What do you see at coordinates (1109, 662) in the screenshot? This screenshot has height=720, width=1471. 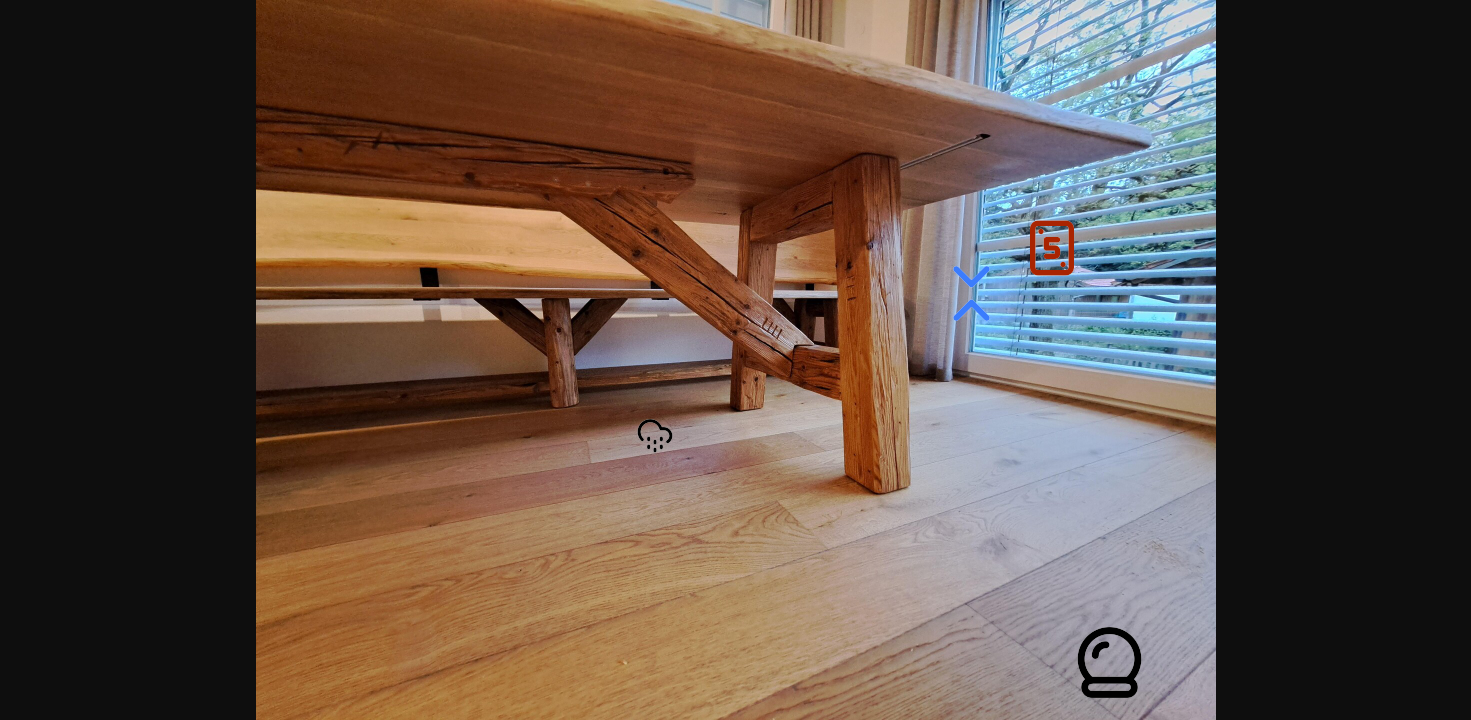 I see `access fortune or prediction features` at bounding box center [1109, 662].